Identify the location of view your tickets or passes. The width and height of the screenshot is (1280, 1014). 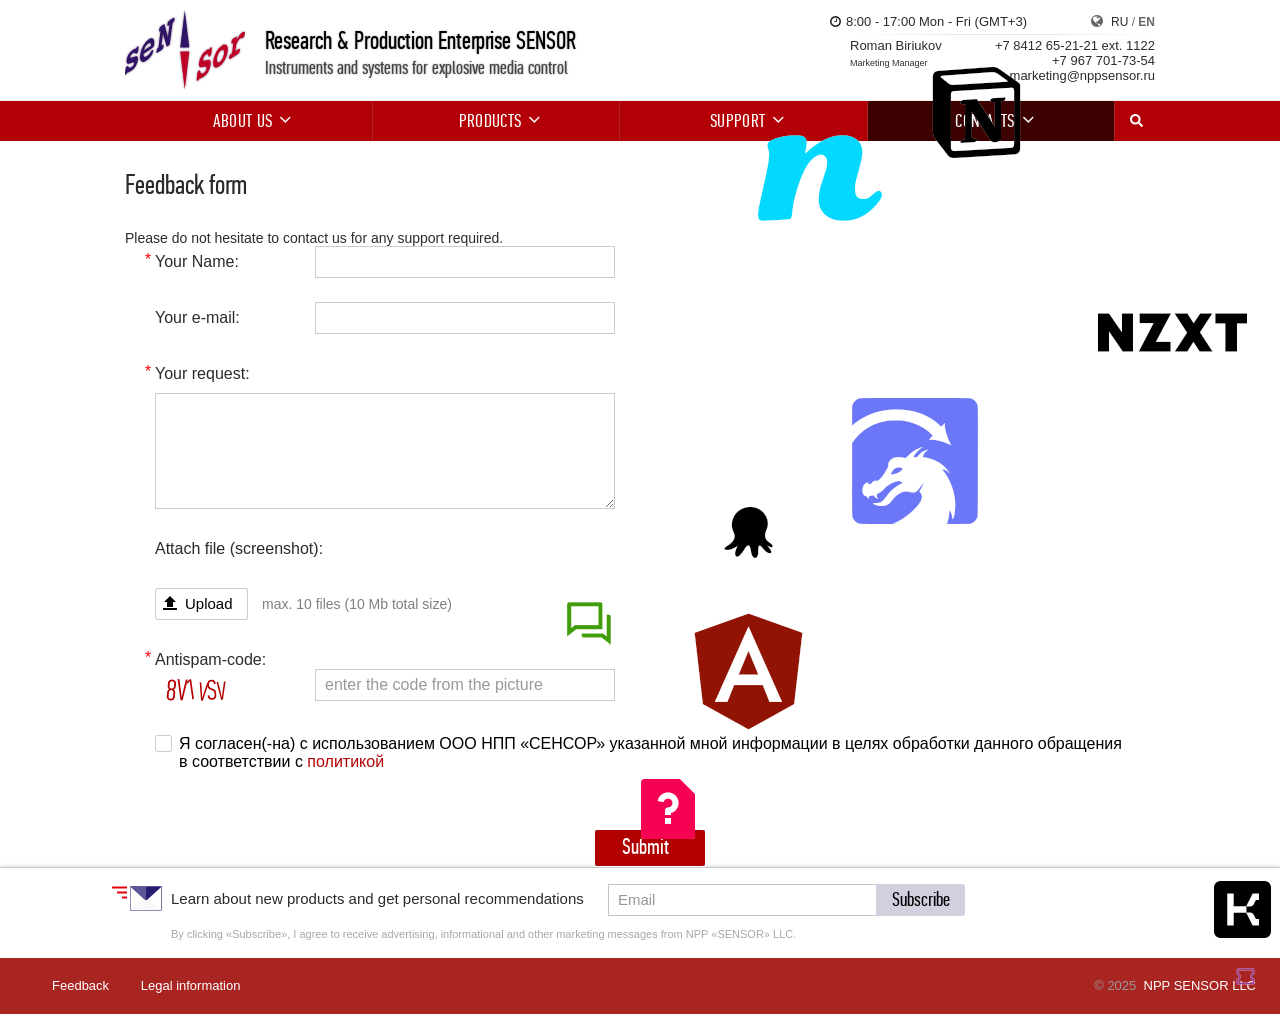
(1245, 976).